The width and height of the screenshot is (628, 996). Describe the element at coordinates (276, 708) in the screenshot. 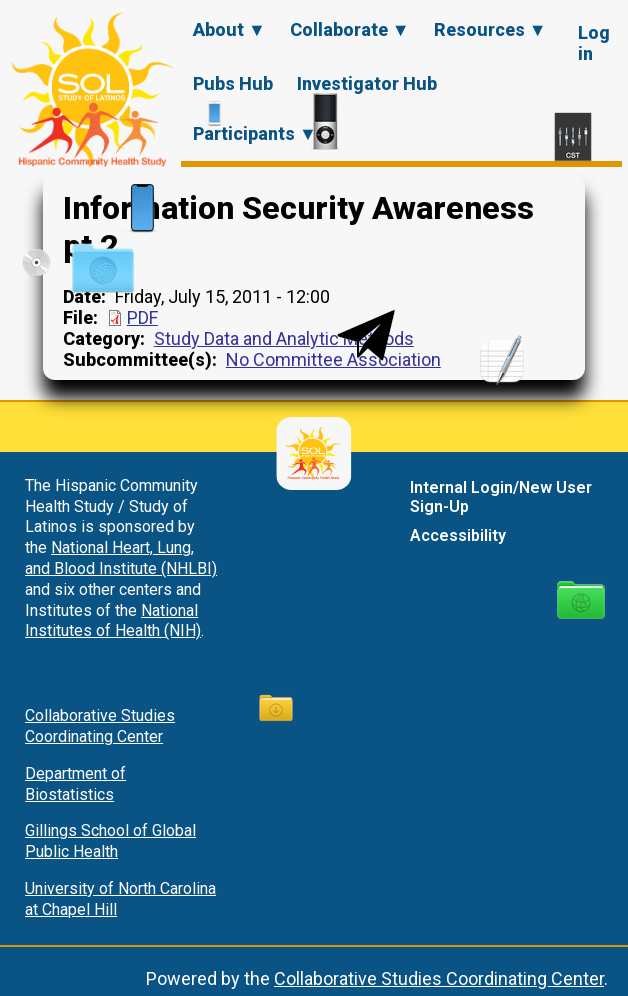

I see `access your downloads folder` at that location.